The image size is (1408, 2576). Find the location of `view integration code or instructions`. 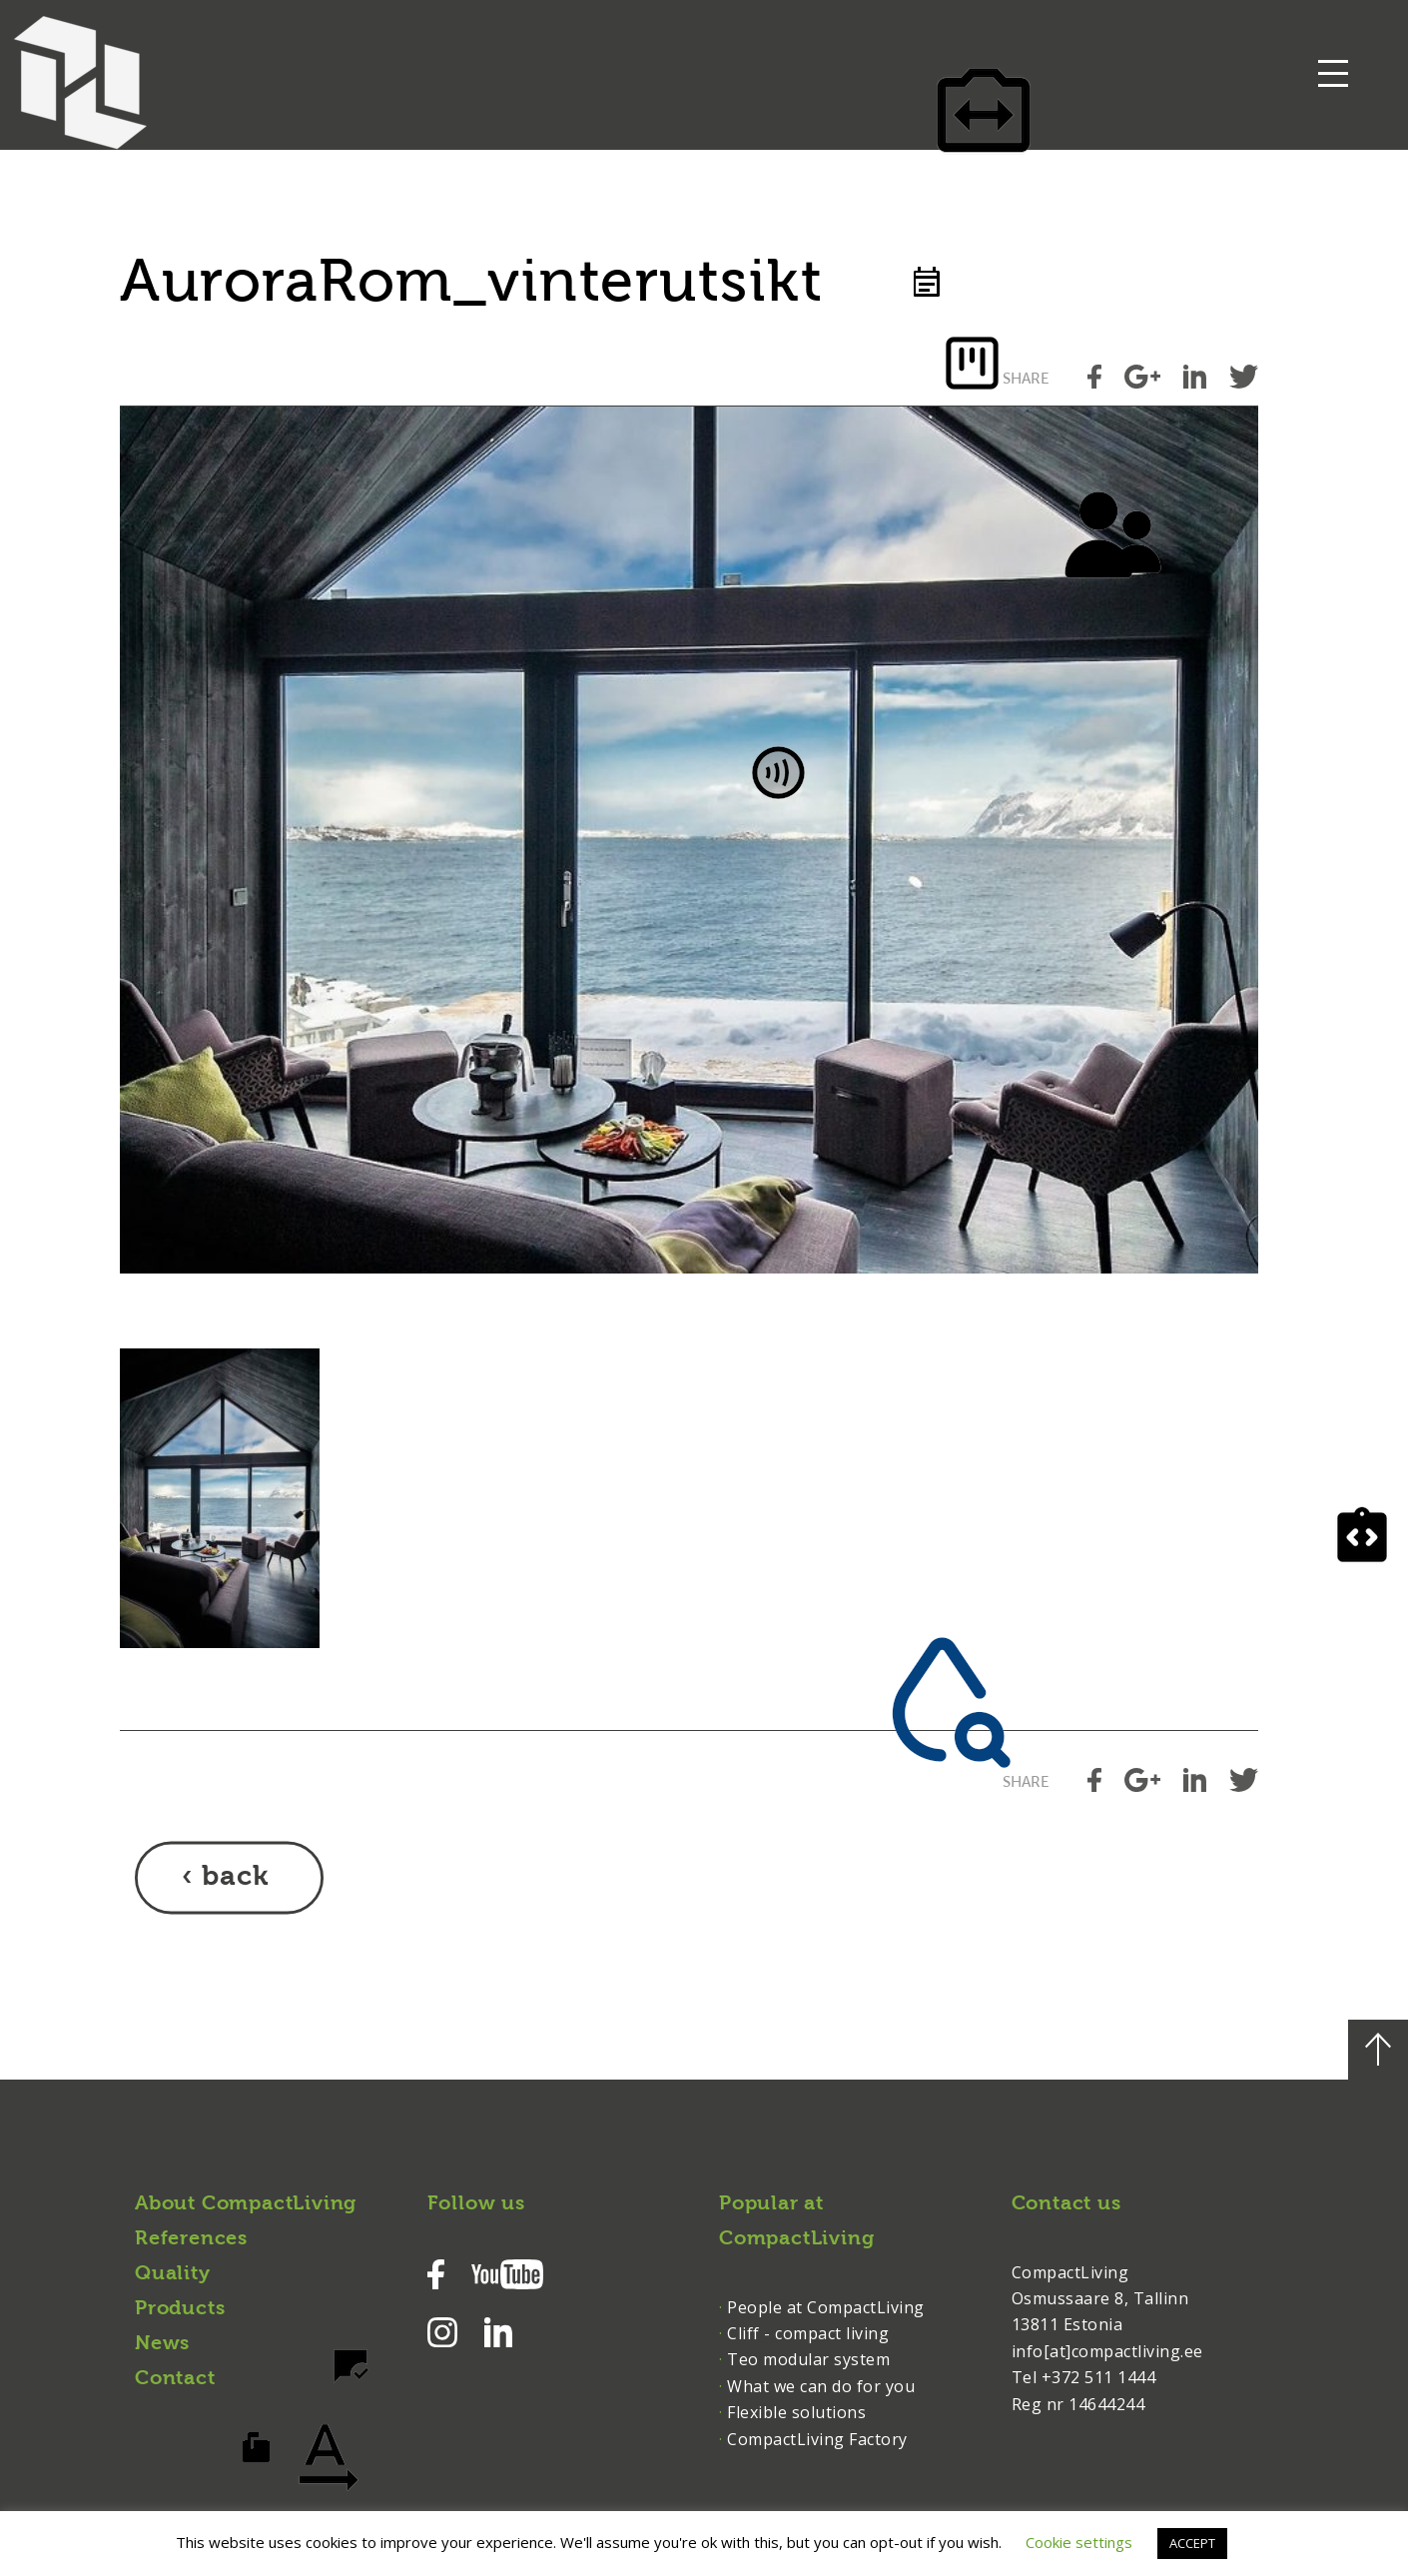

view integration code or instructions is located at coordinates (1362, 1537).